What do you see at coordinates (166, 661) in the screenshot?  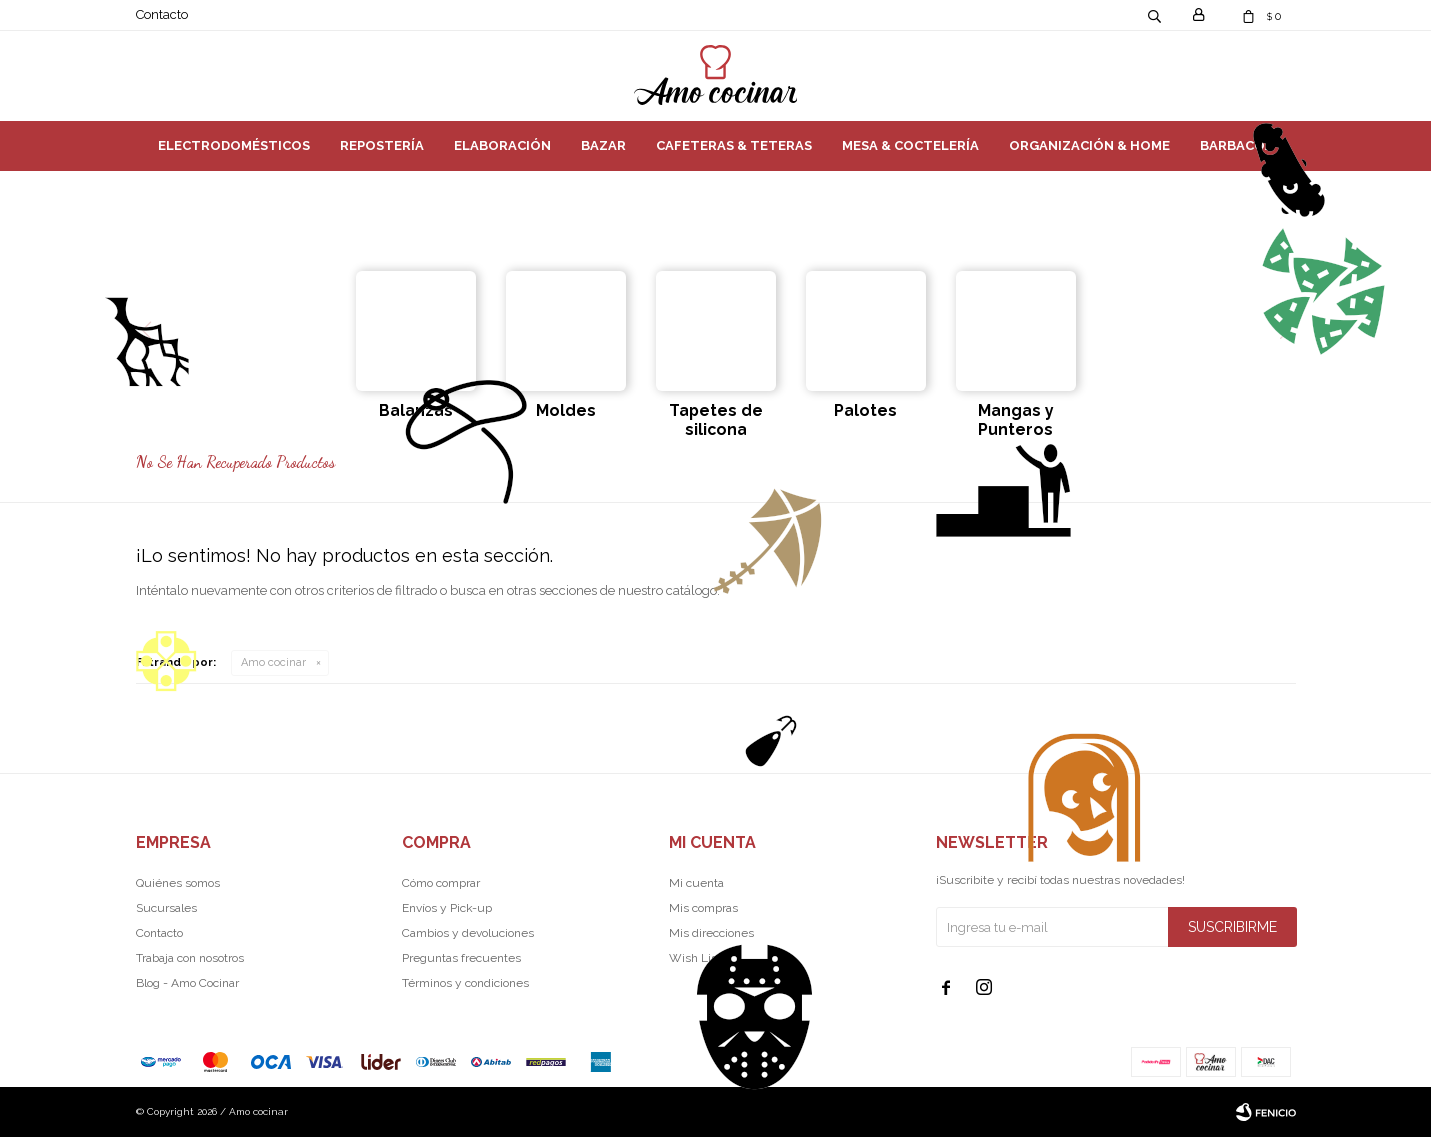 I see `access game controller settings` at bounding box center [166, 661].